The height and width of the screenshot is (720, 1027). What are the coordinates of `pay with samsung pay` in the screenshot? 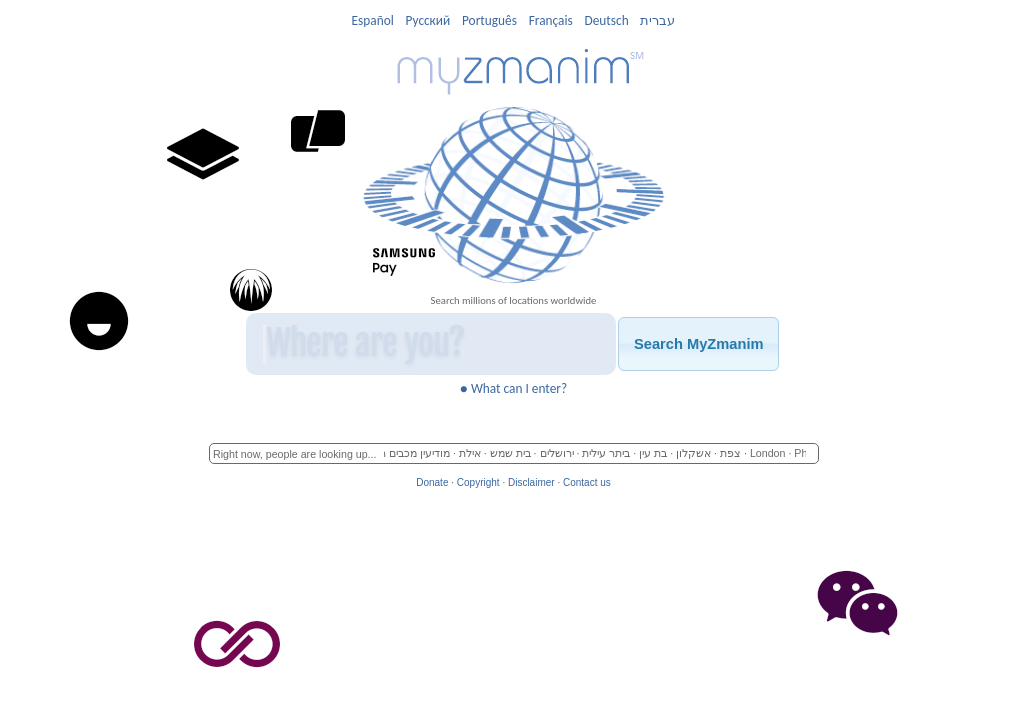 It's located at (404, 262).